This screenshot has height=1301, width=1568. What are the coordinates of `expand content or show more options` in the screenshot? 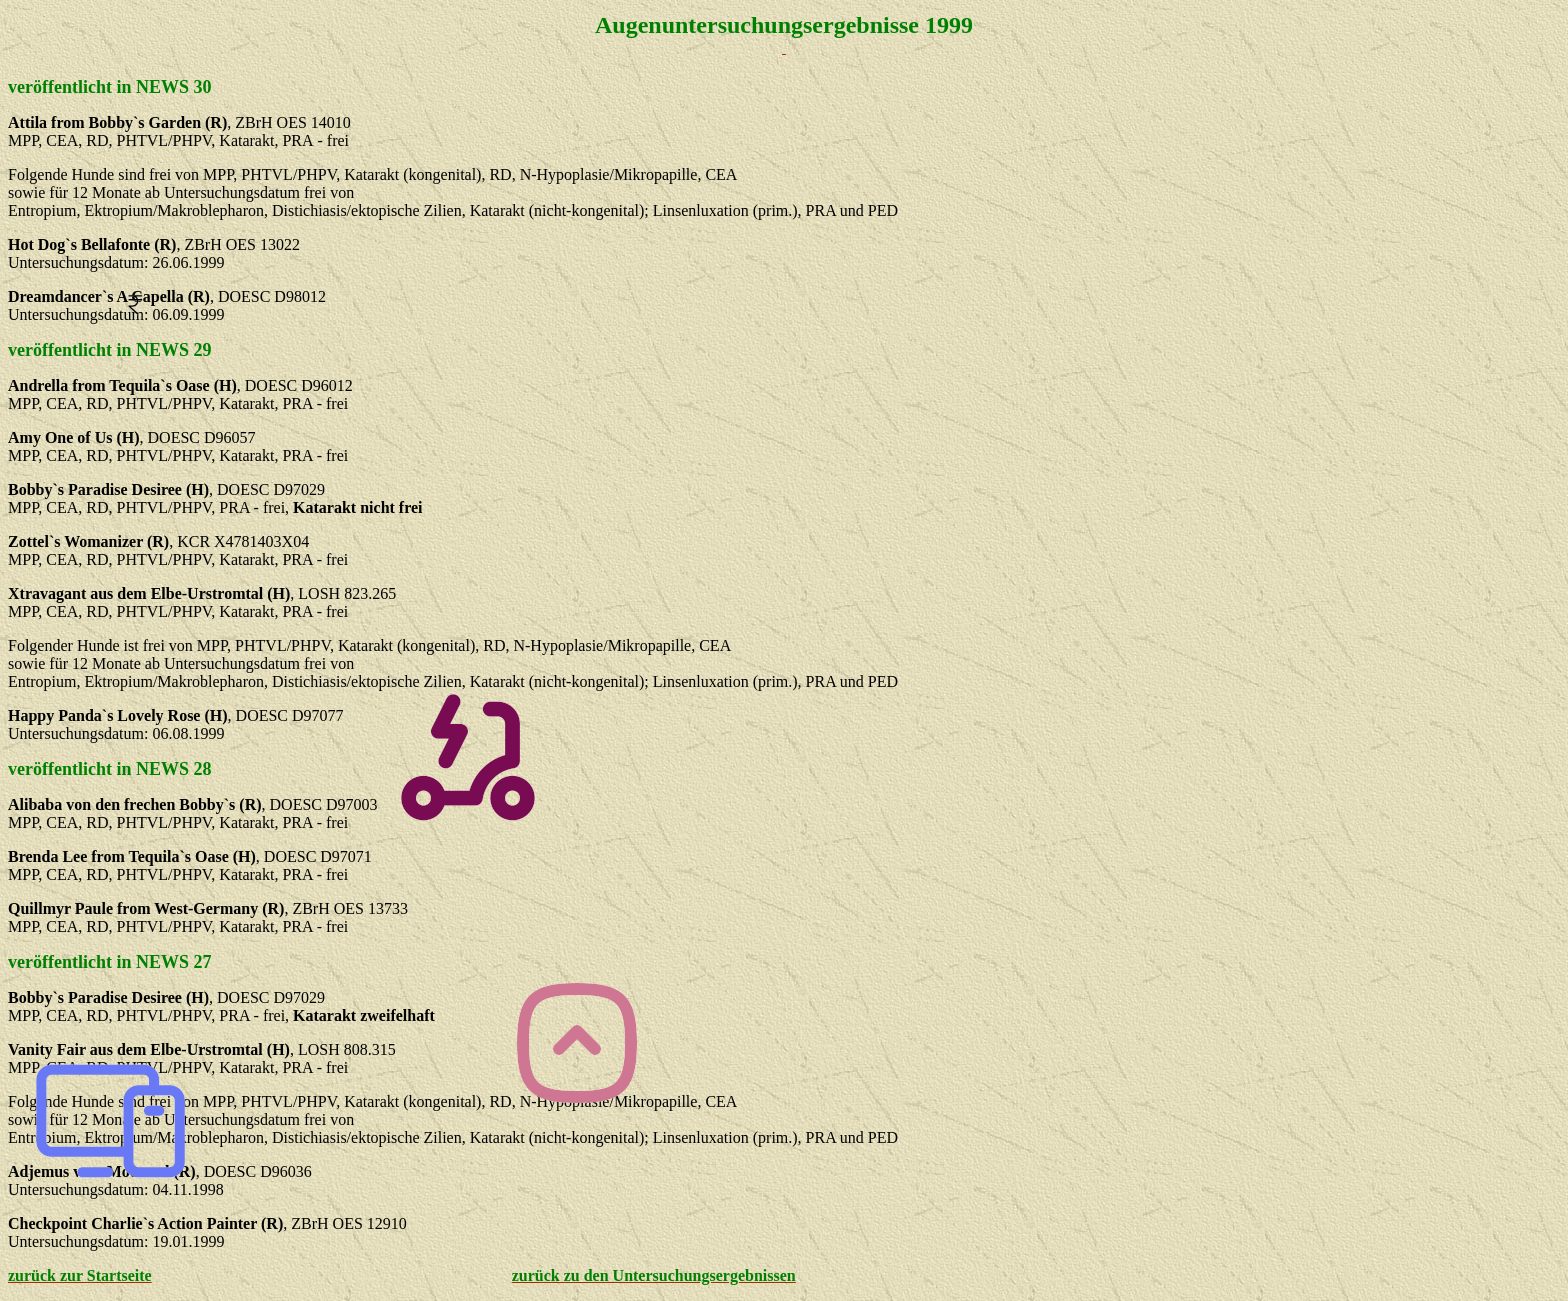 It's located at (577, 1043).